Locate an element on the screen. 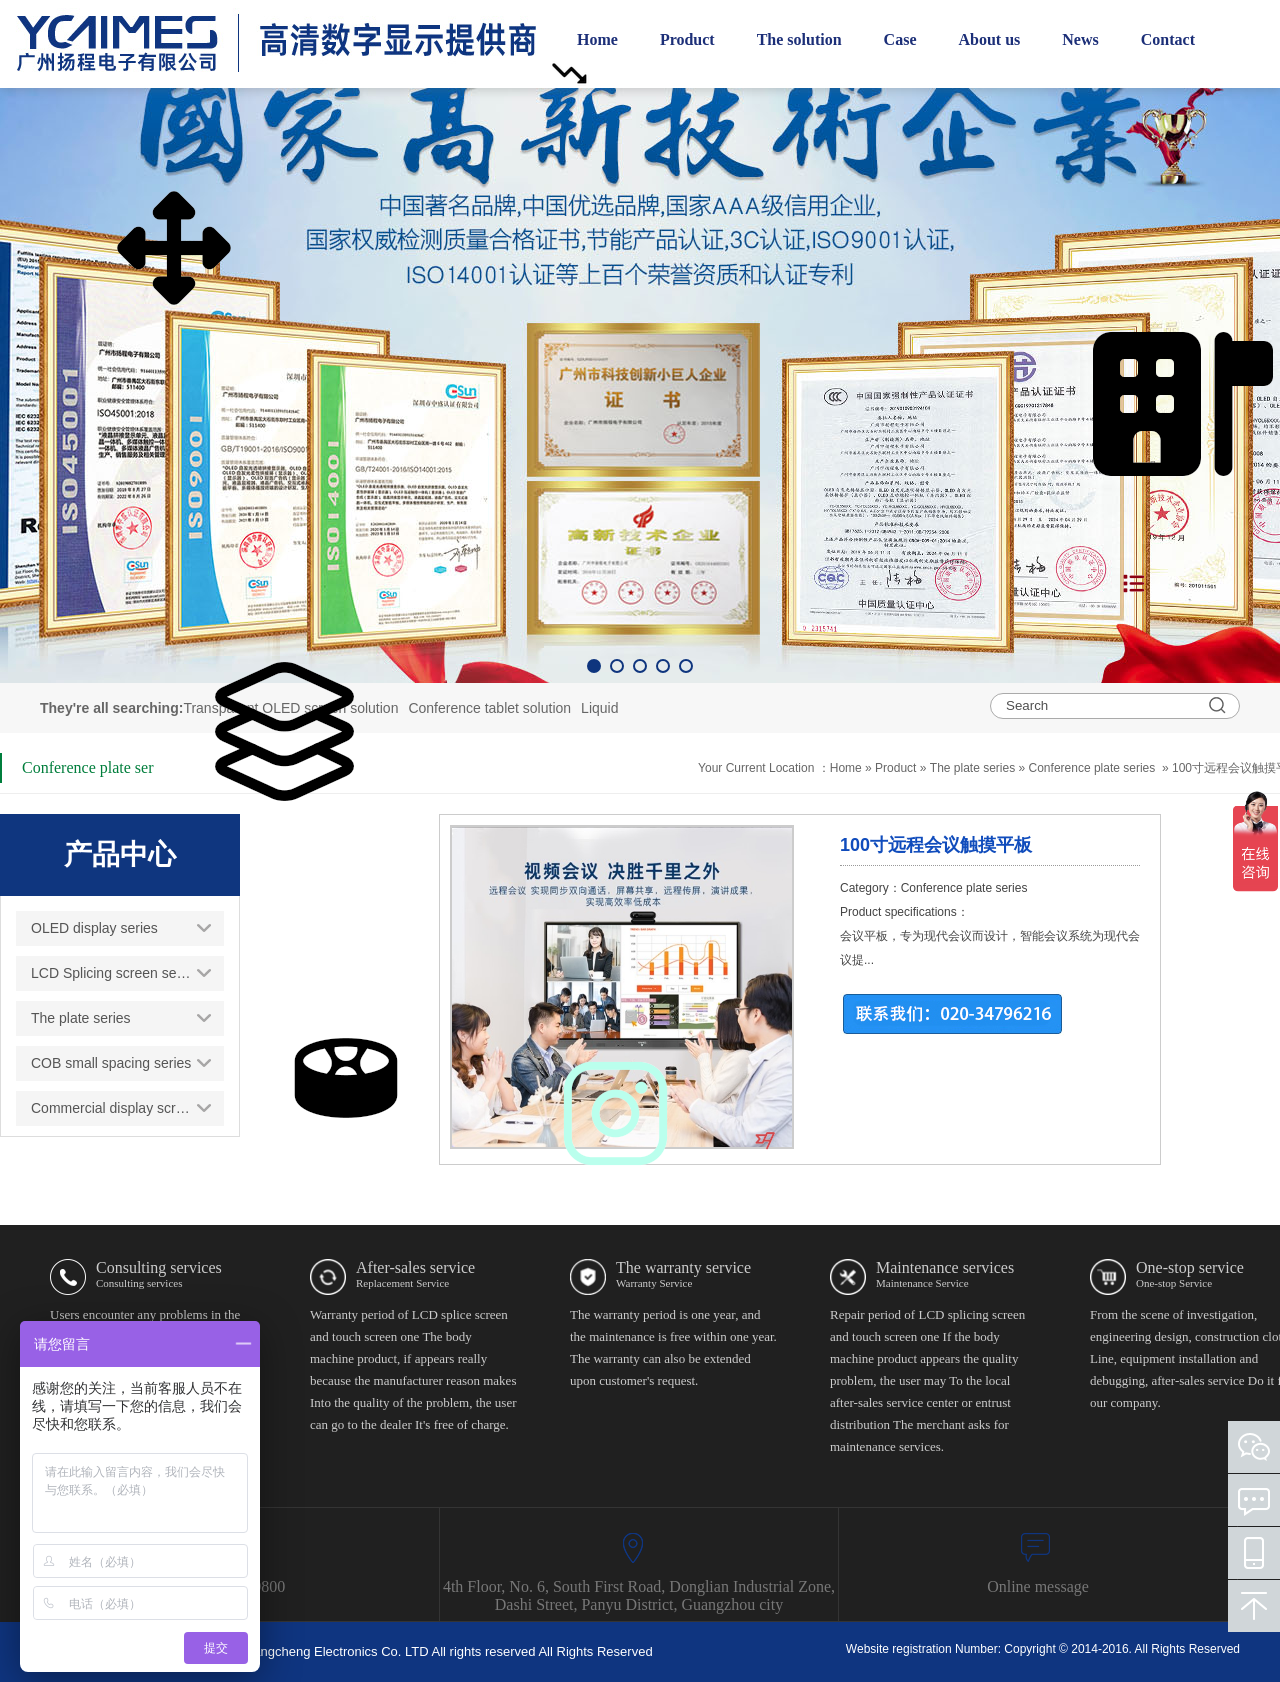  view items in list format is located at coordinates (1133, 583).